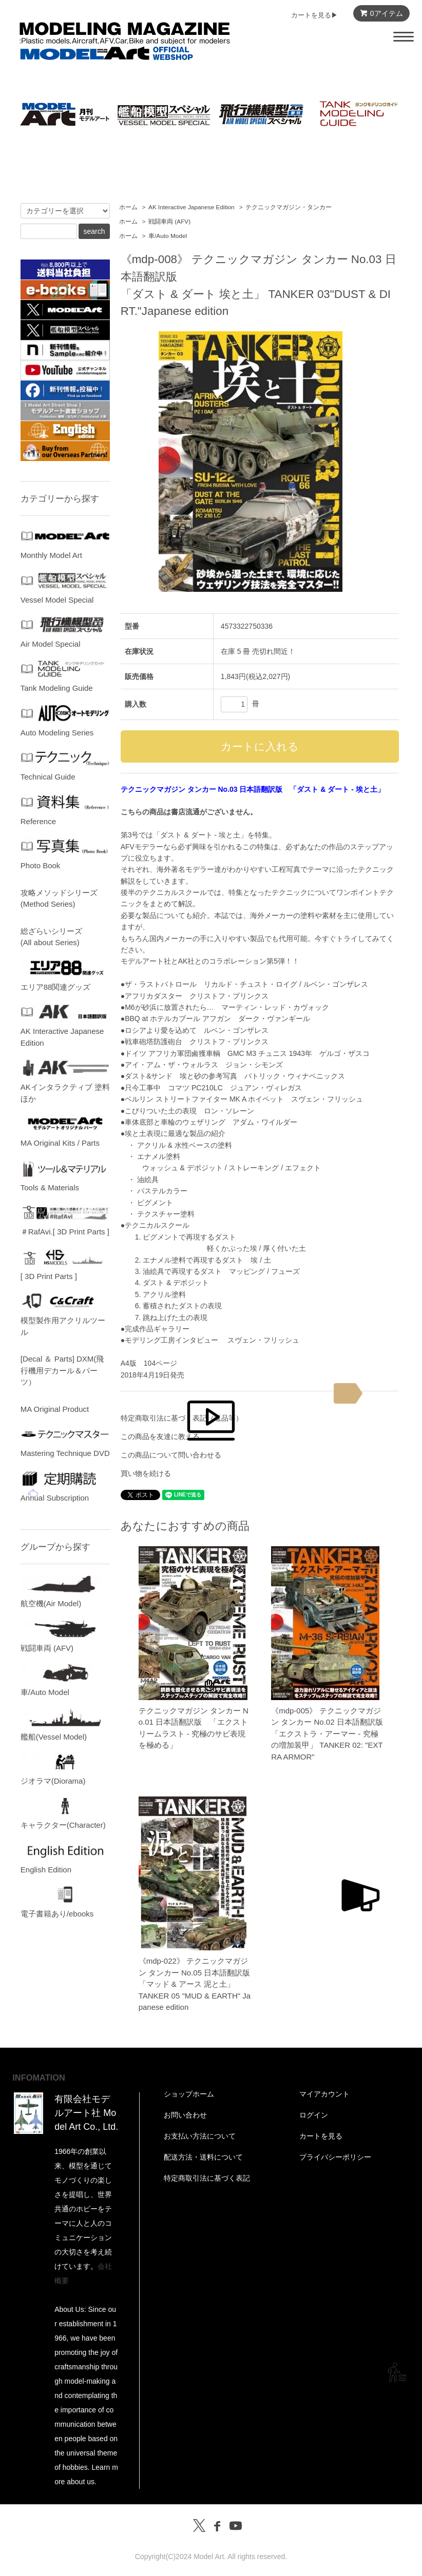 This screenshot has height=2576, width=422. What do you see at coordinates (33, 1493) in the screenshot?
I see `view engine status or diagnostics` at bounding box center [33, 1493].